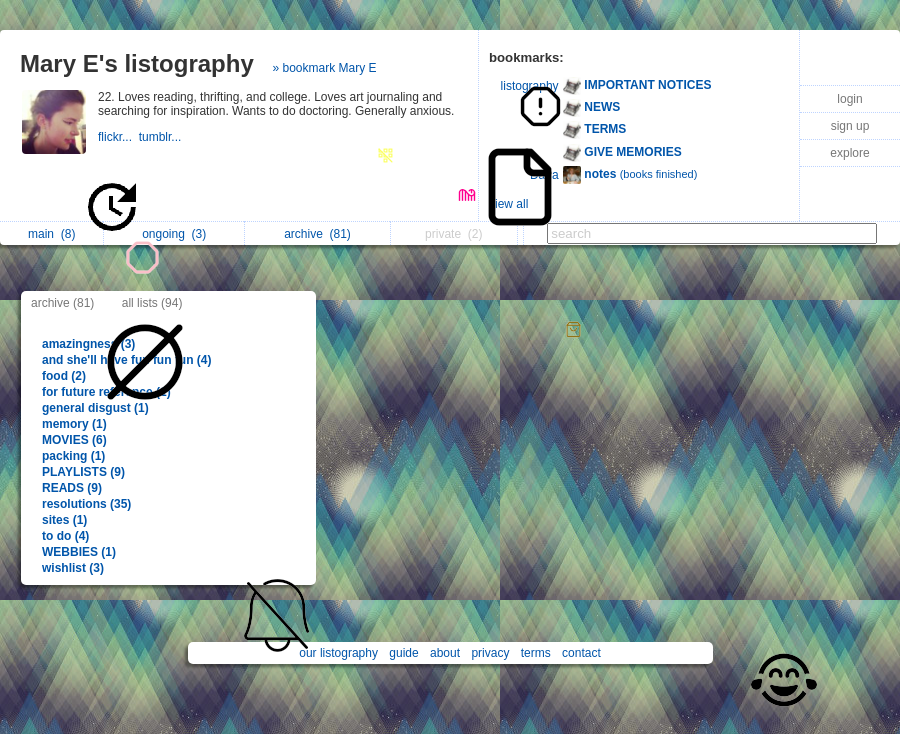 The image size is (900, 734). I want to click on indicates a stop or warning state, so click(142, 257).